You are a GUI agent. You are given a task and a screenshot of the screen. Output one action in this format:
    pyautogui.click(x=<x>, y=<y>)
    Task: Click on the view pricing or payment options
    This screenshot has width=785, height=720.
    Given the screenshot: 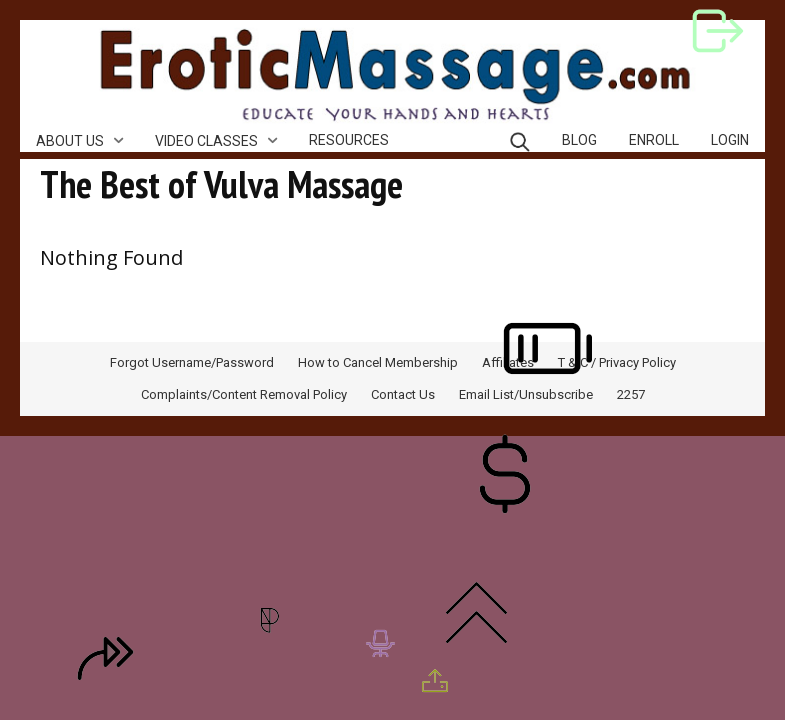 What is the action you would take?
    pyautogui.click(x=505, y=474)
    